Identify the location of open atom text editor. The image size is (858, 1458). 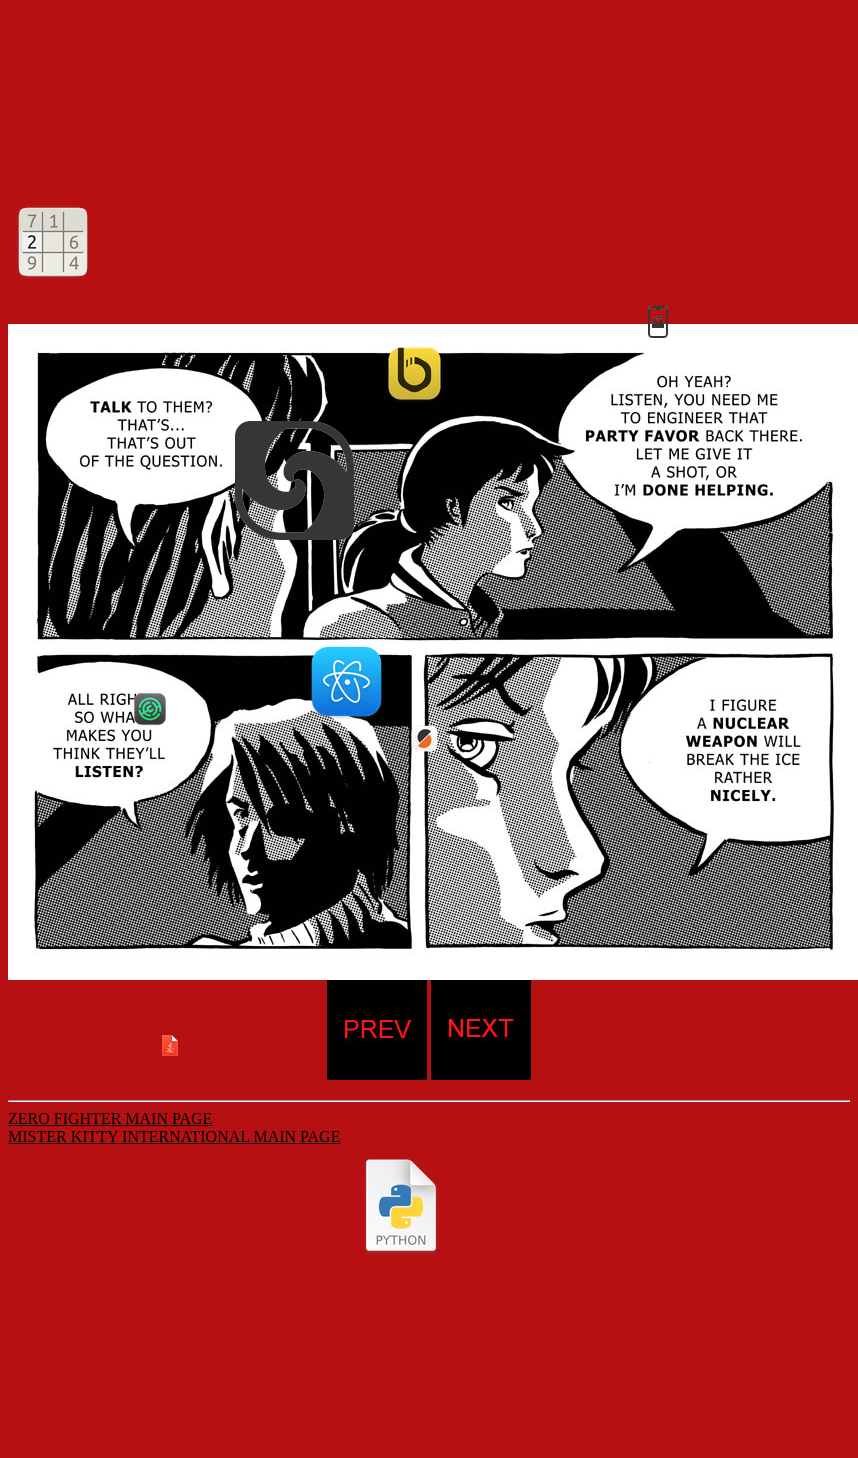
(346, 681).